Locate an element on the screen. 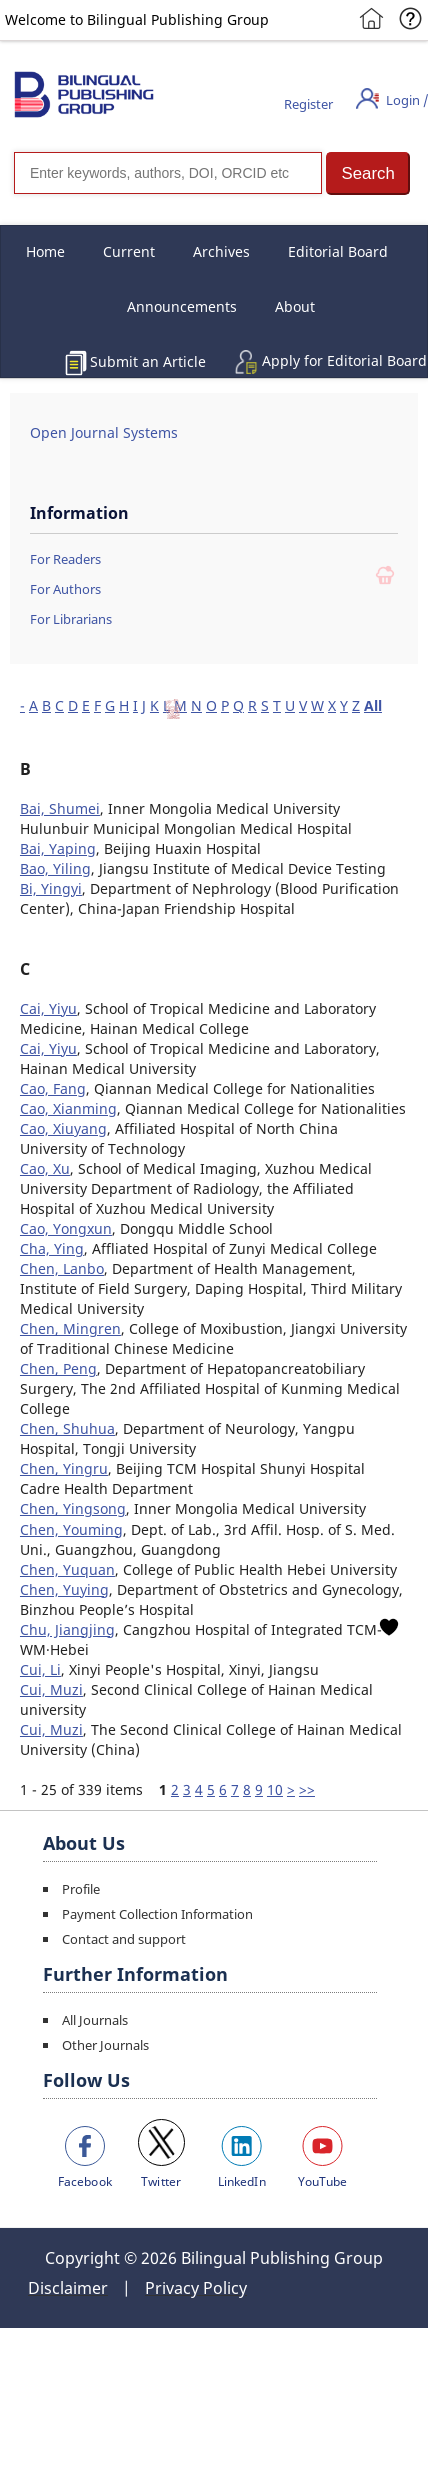 Image resolution: width=428 pixels, height=2486 pixels. add to favorites is located at coordinates (389, 1627).